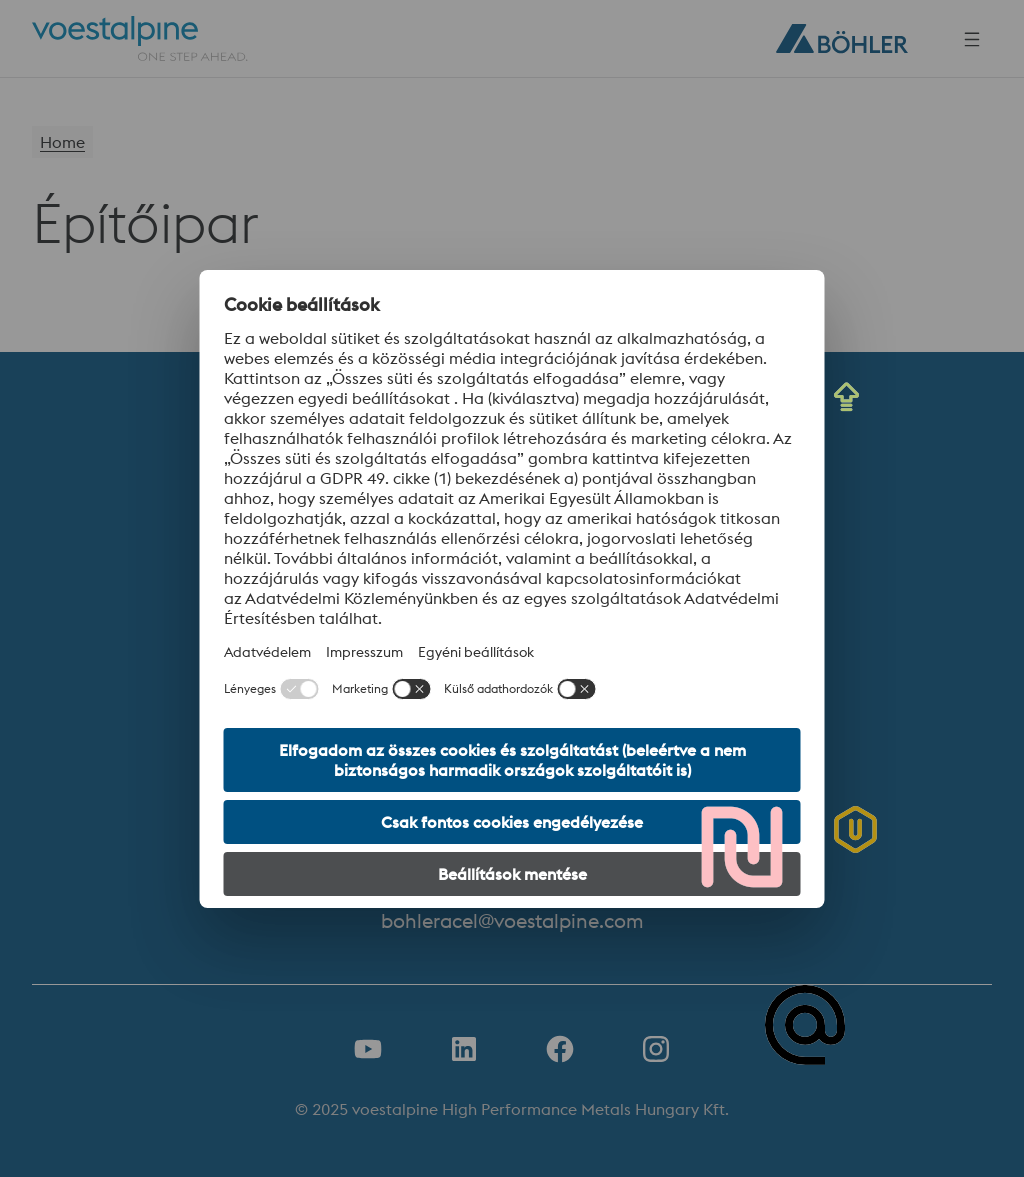  I want to click on view prices in Israeli shekels, so click(742, 847).